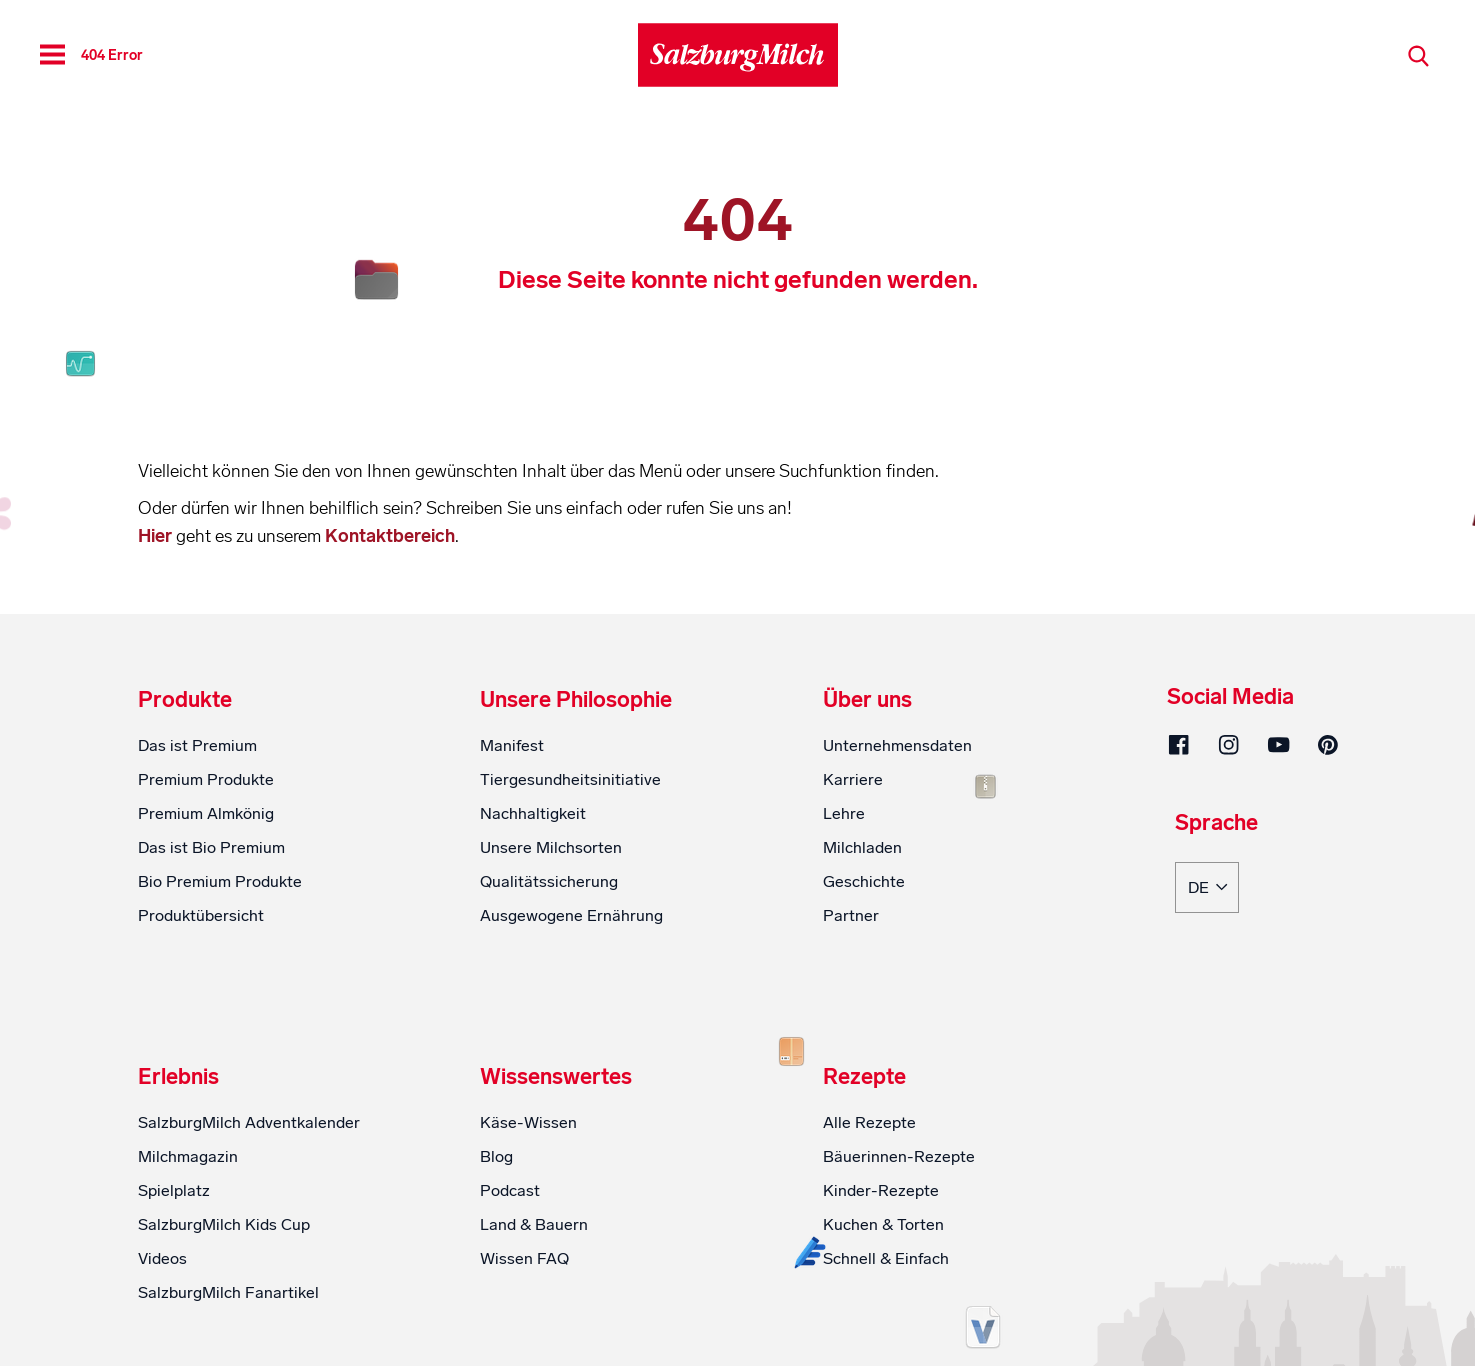 This screenshot has height=1366, width=1475. What do you see at coordinates (80, 363) in the screenshot?
I see `open system resource monitor` at bounding box center [80, 363].